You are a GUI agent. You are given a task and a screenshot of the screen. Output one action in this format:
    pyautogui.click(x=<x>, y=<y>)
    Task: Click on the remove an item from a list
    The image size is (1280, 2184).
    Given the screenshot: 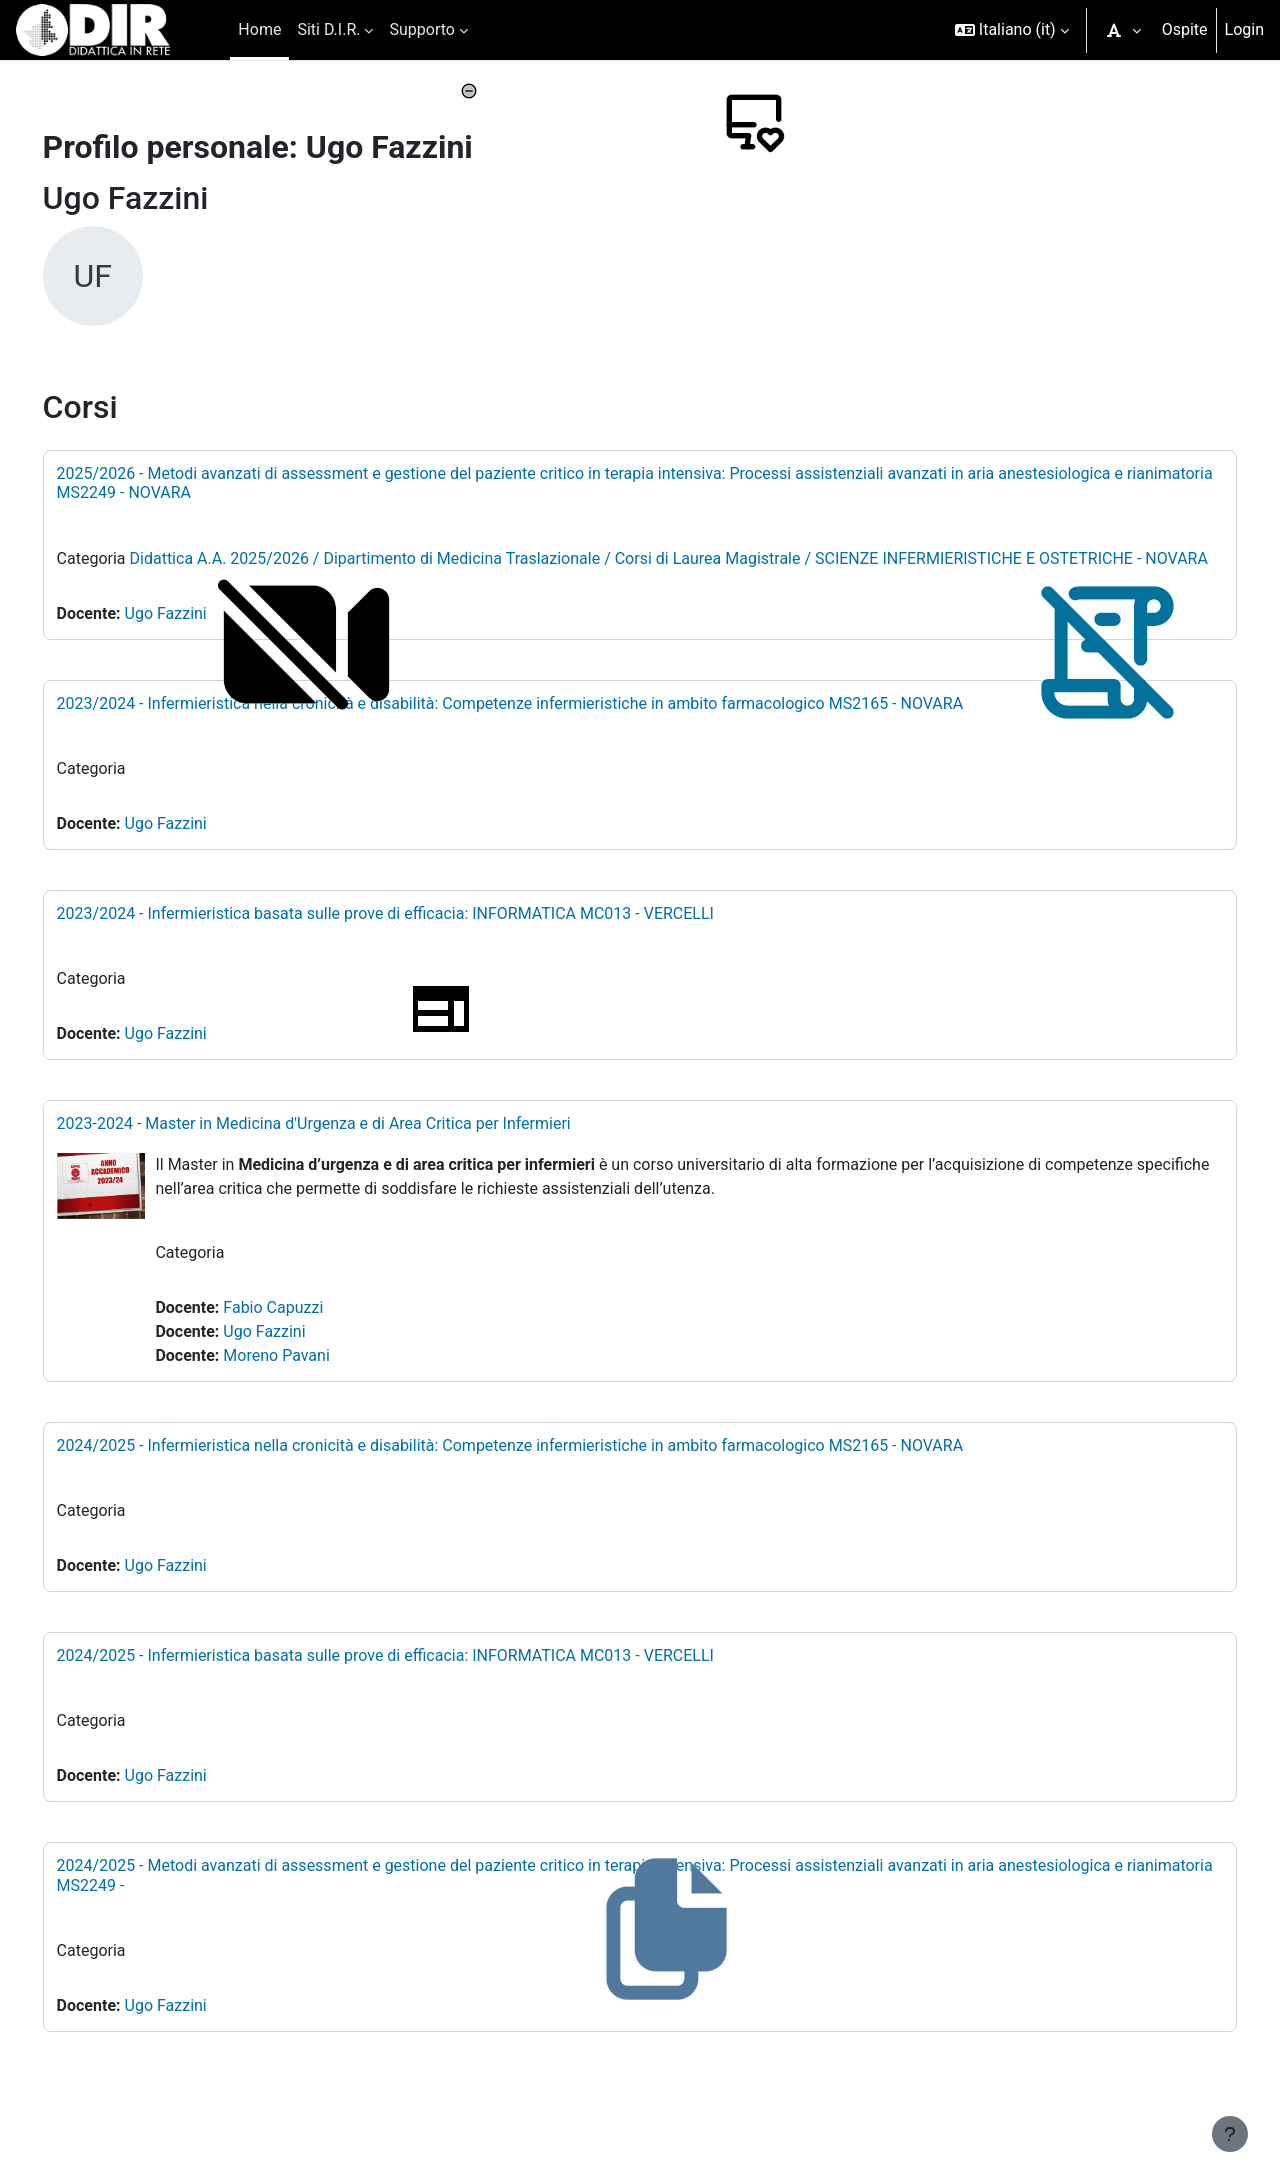 What is the action you would take?
    pyautogui.click(x=469, y=91)
    